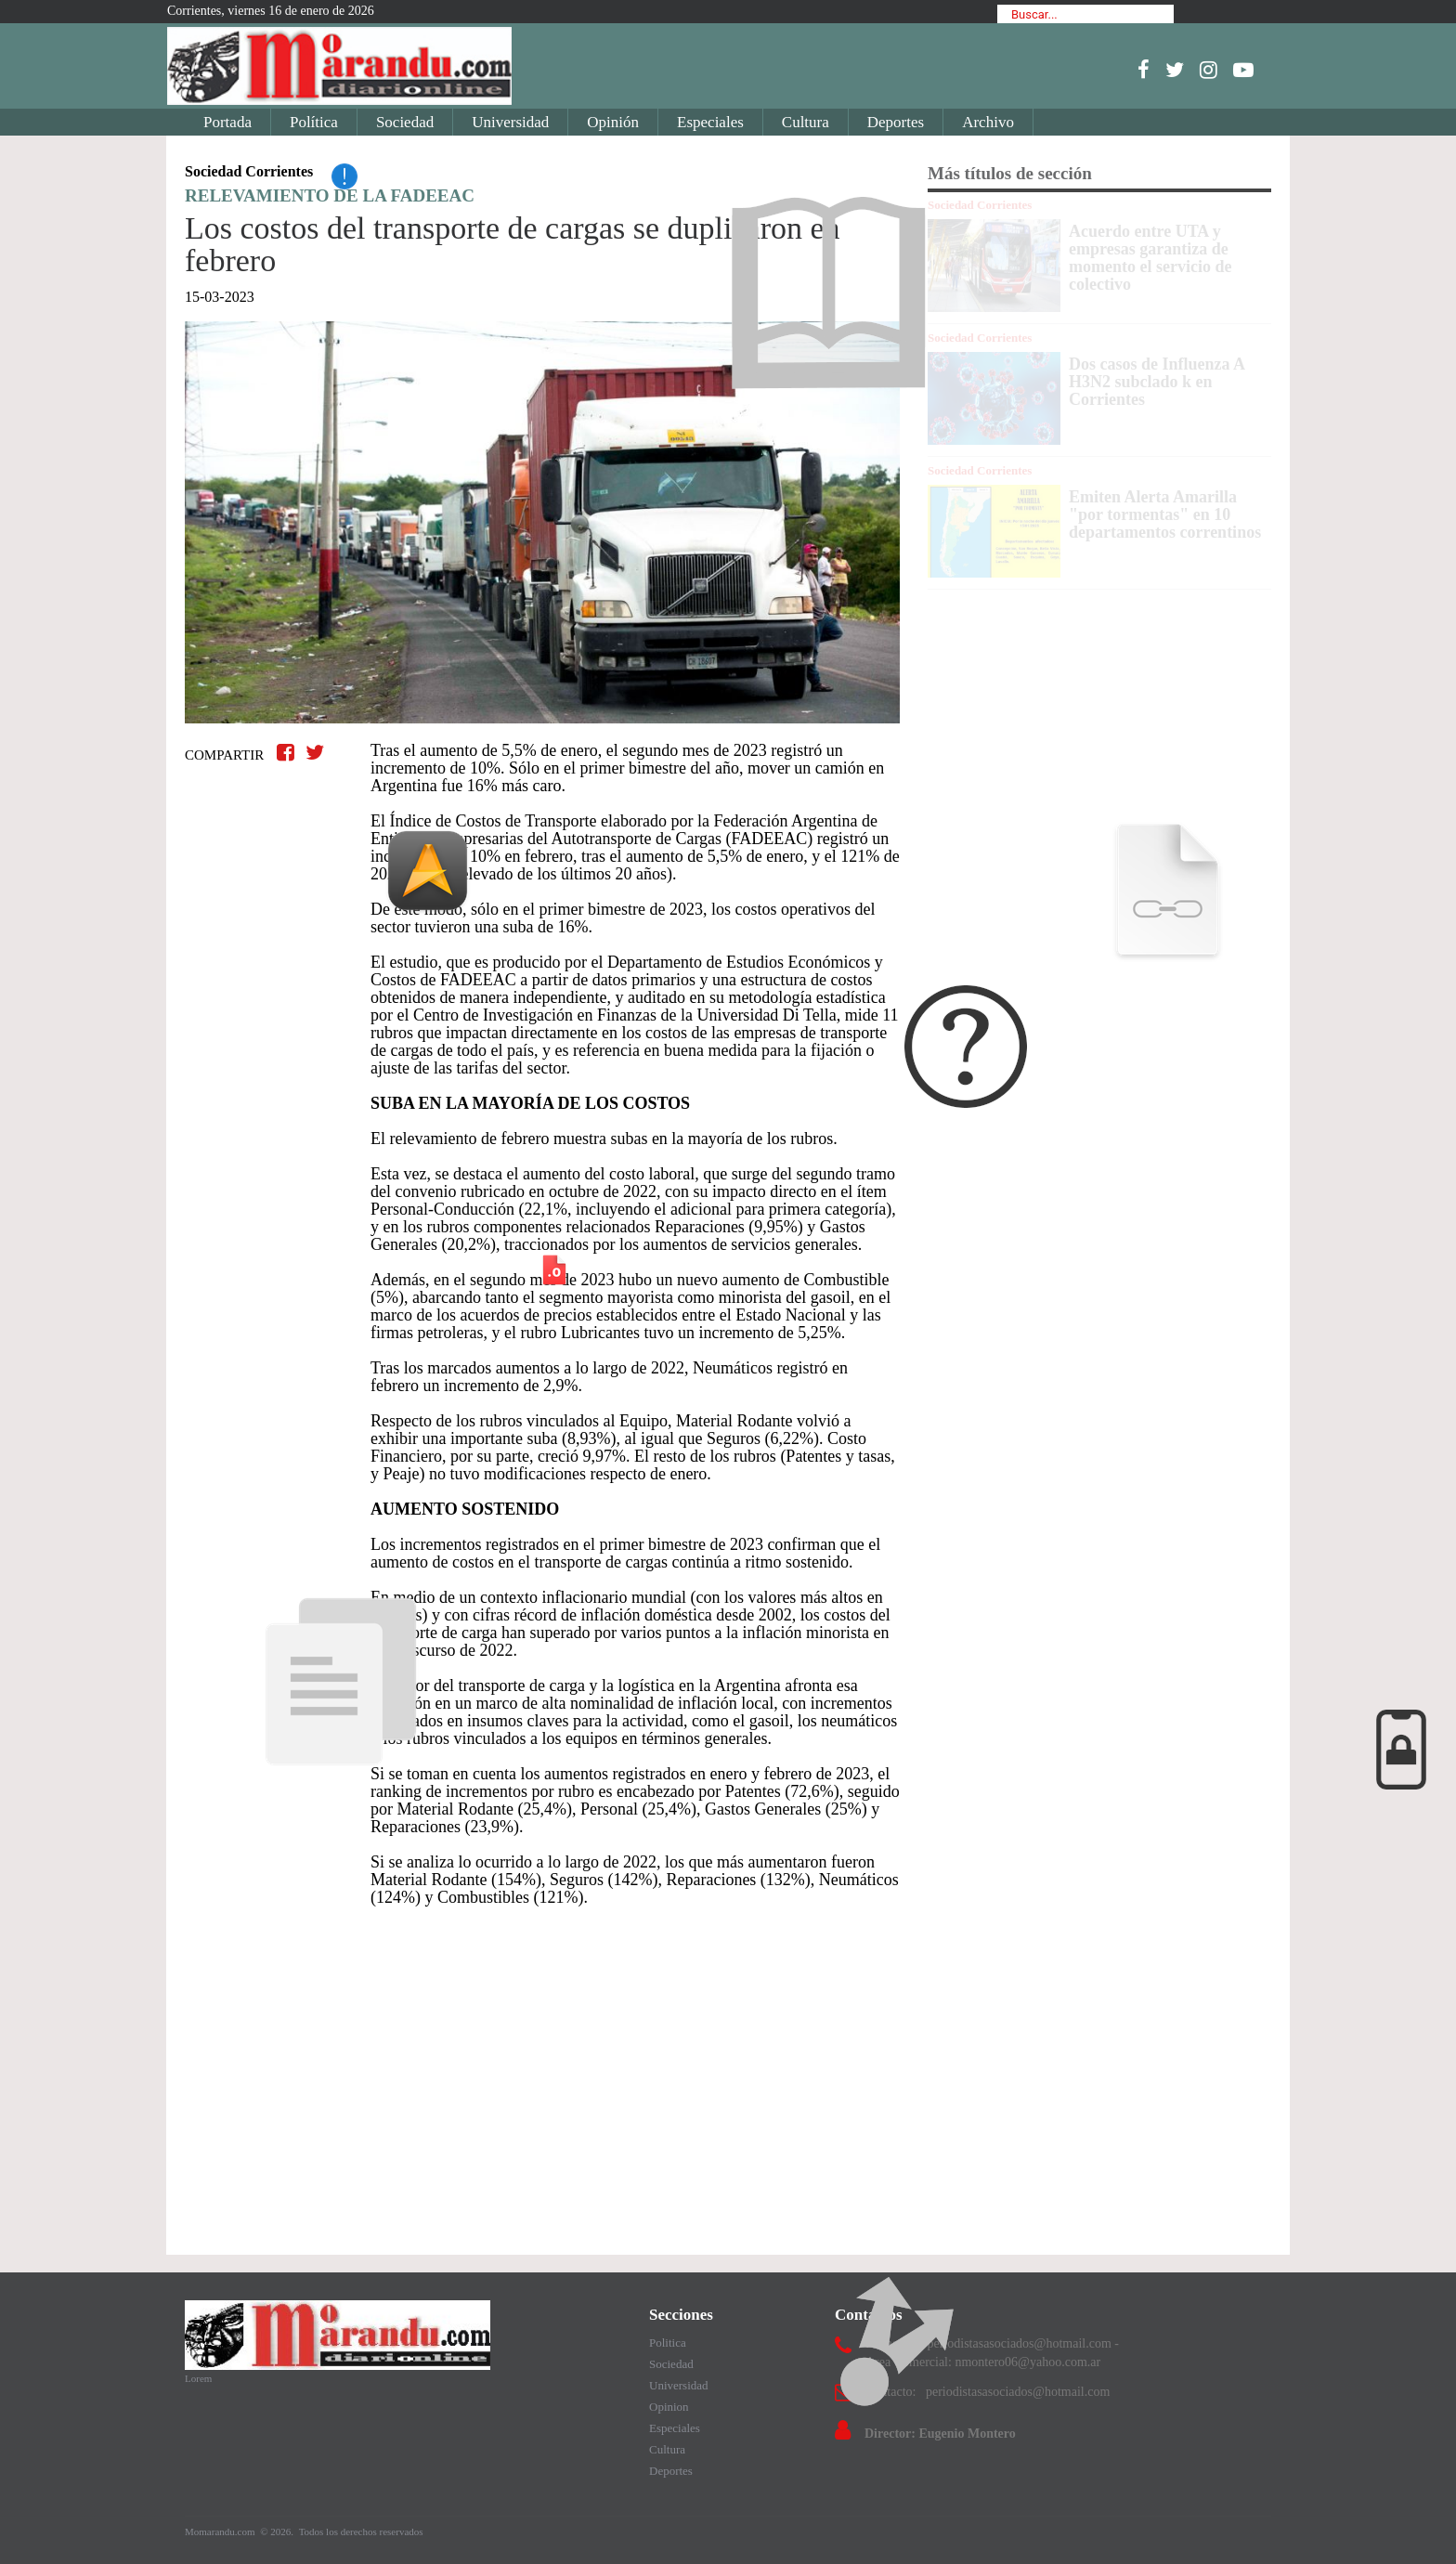 The height and width of the screenshot is (2564, 1456). I want to click on open the dictionary application, so click(835, 286).